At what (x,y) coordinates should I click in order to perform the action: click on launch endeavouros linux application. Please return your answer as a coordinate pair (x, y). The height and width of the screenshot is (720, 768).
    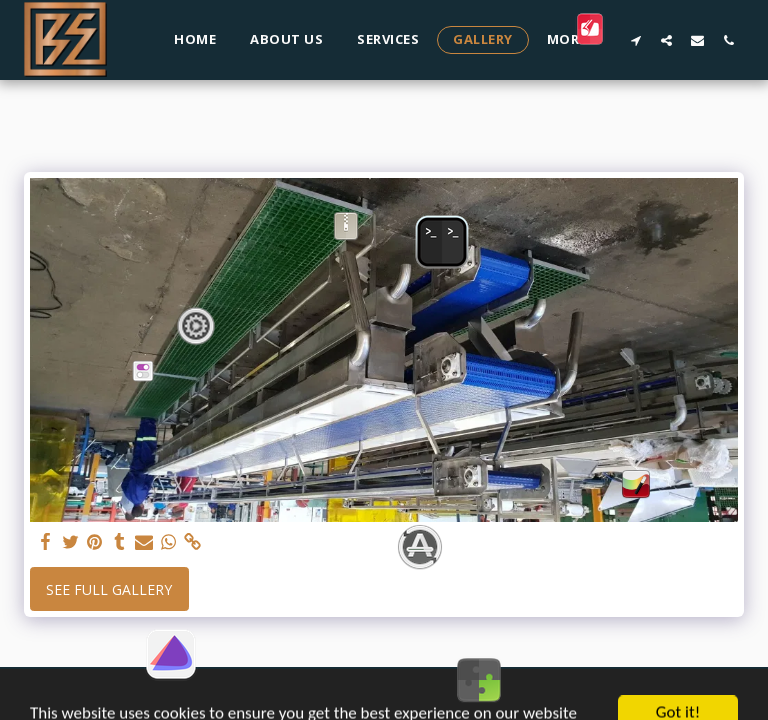
    Looking at the image, I should click on (171, 654).